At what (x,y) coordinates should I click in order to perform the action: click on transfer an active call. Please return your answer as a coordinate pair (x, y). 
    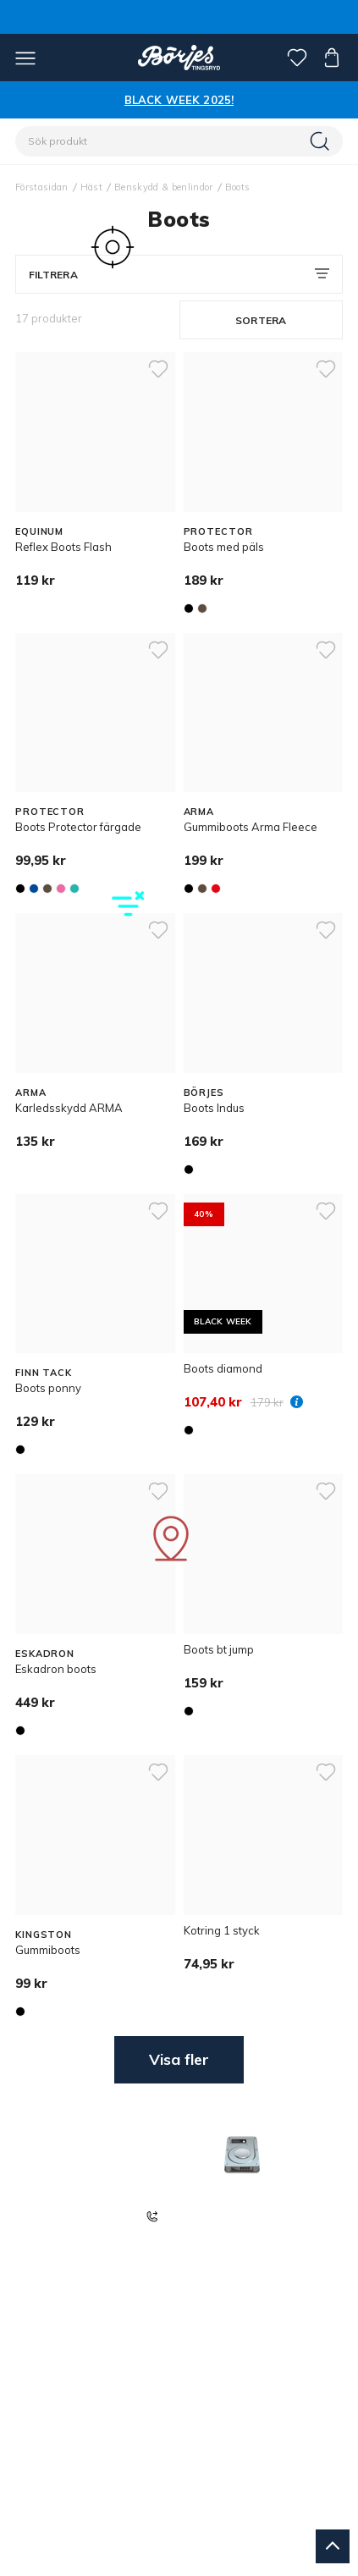
    Looking at the image, I should click on (152, 2216).